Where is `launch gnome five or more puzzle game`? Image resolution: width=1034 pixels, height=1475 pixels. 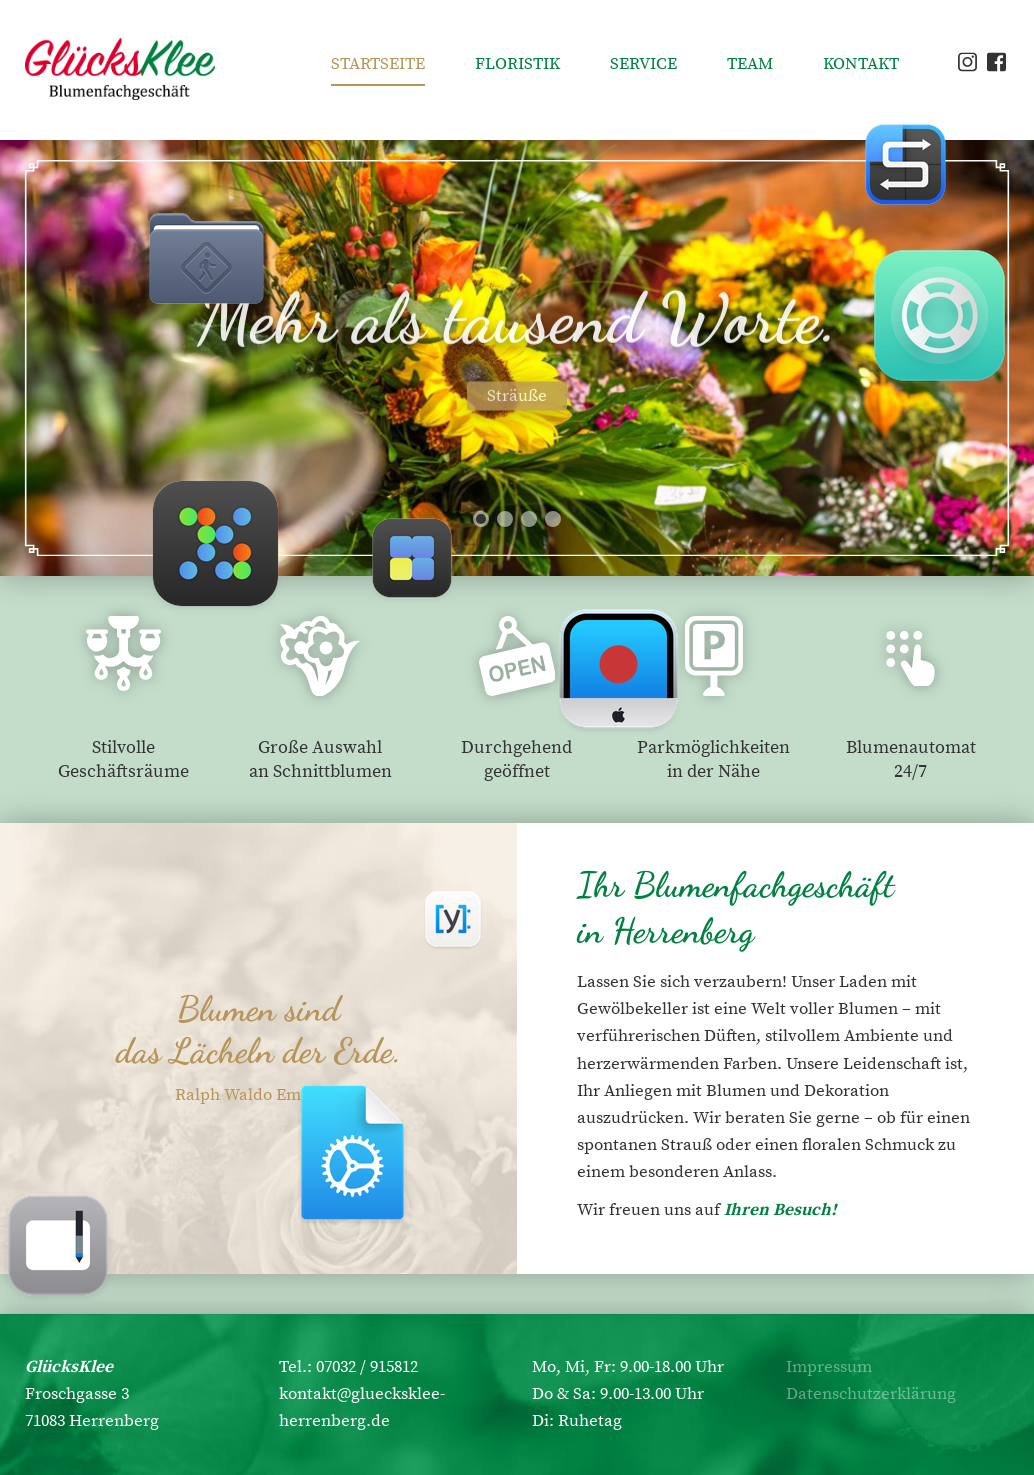 launch gnome five or more puzzle game is located at coordinates (215, 543).